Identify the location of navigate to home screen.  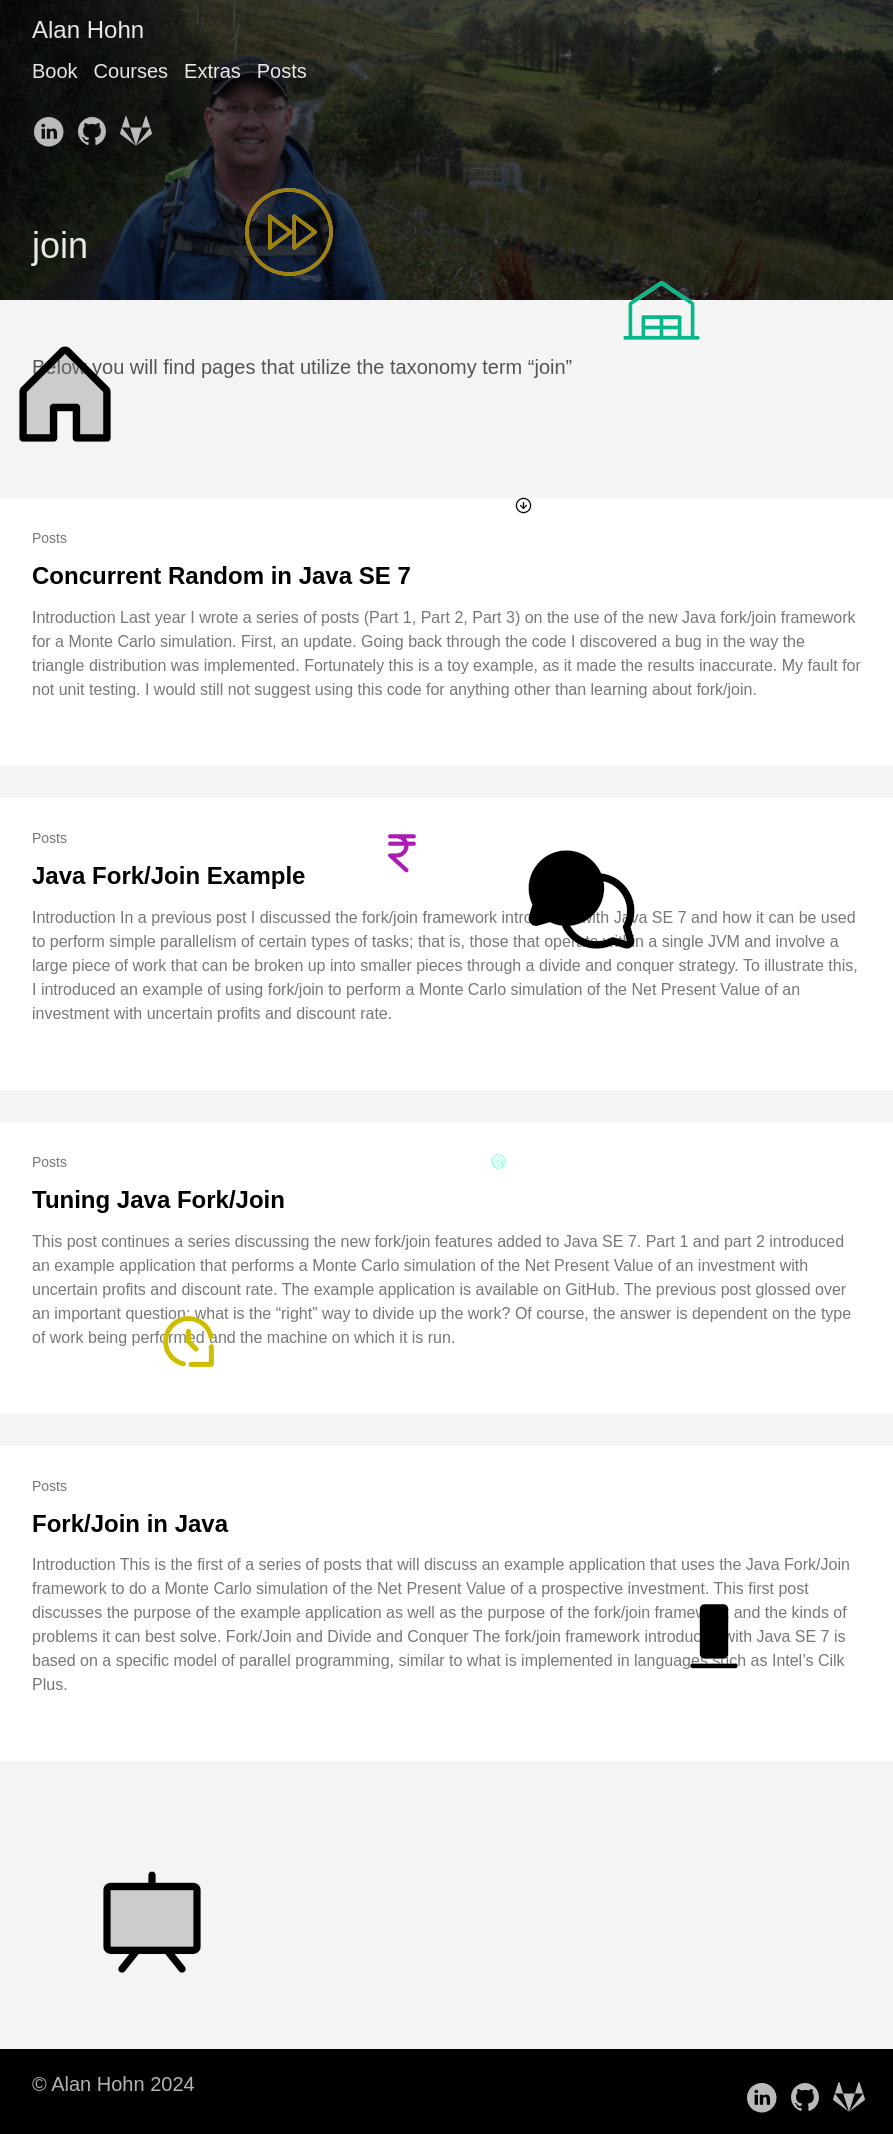
(65, 396).